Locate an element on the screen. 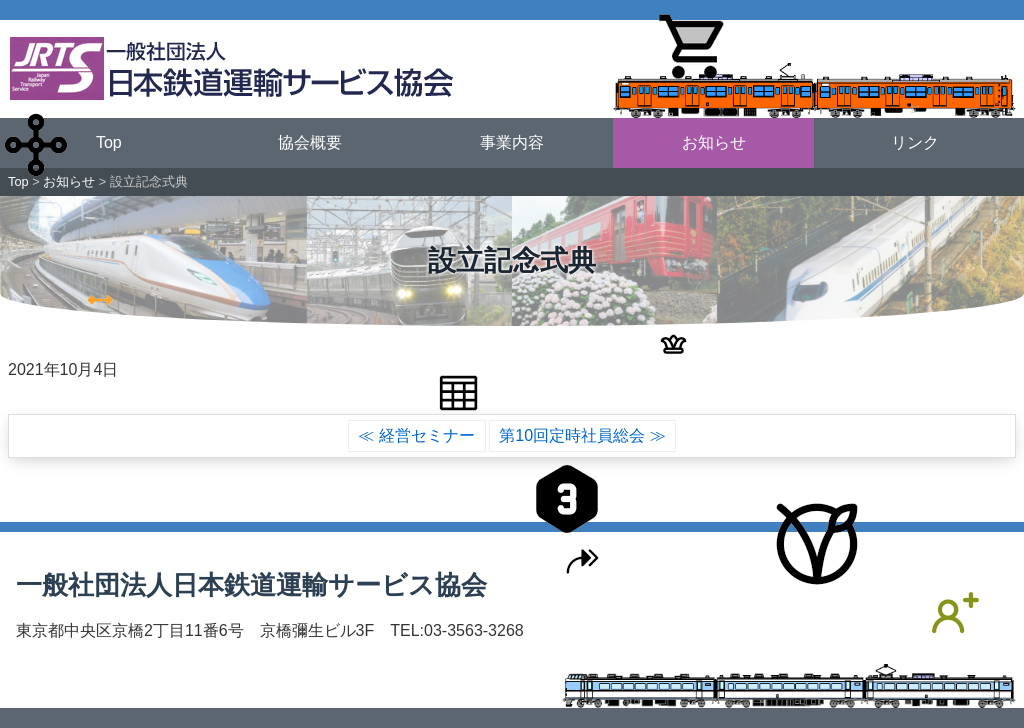  filter for vegan menu options is located at coordinates (817, 544).